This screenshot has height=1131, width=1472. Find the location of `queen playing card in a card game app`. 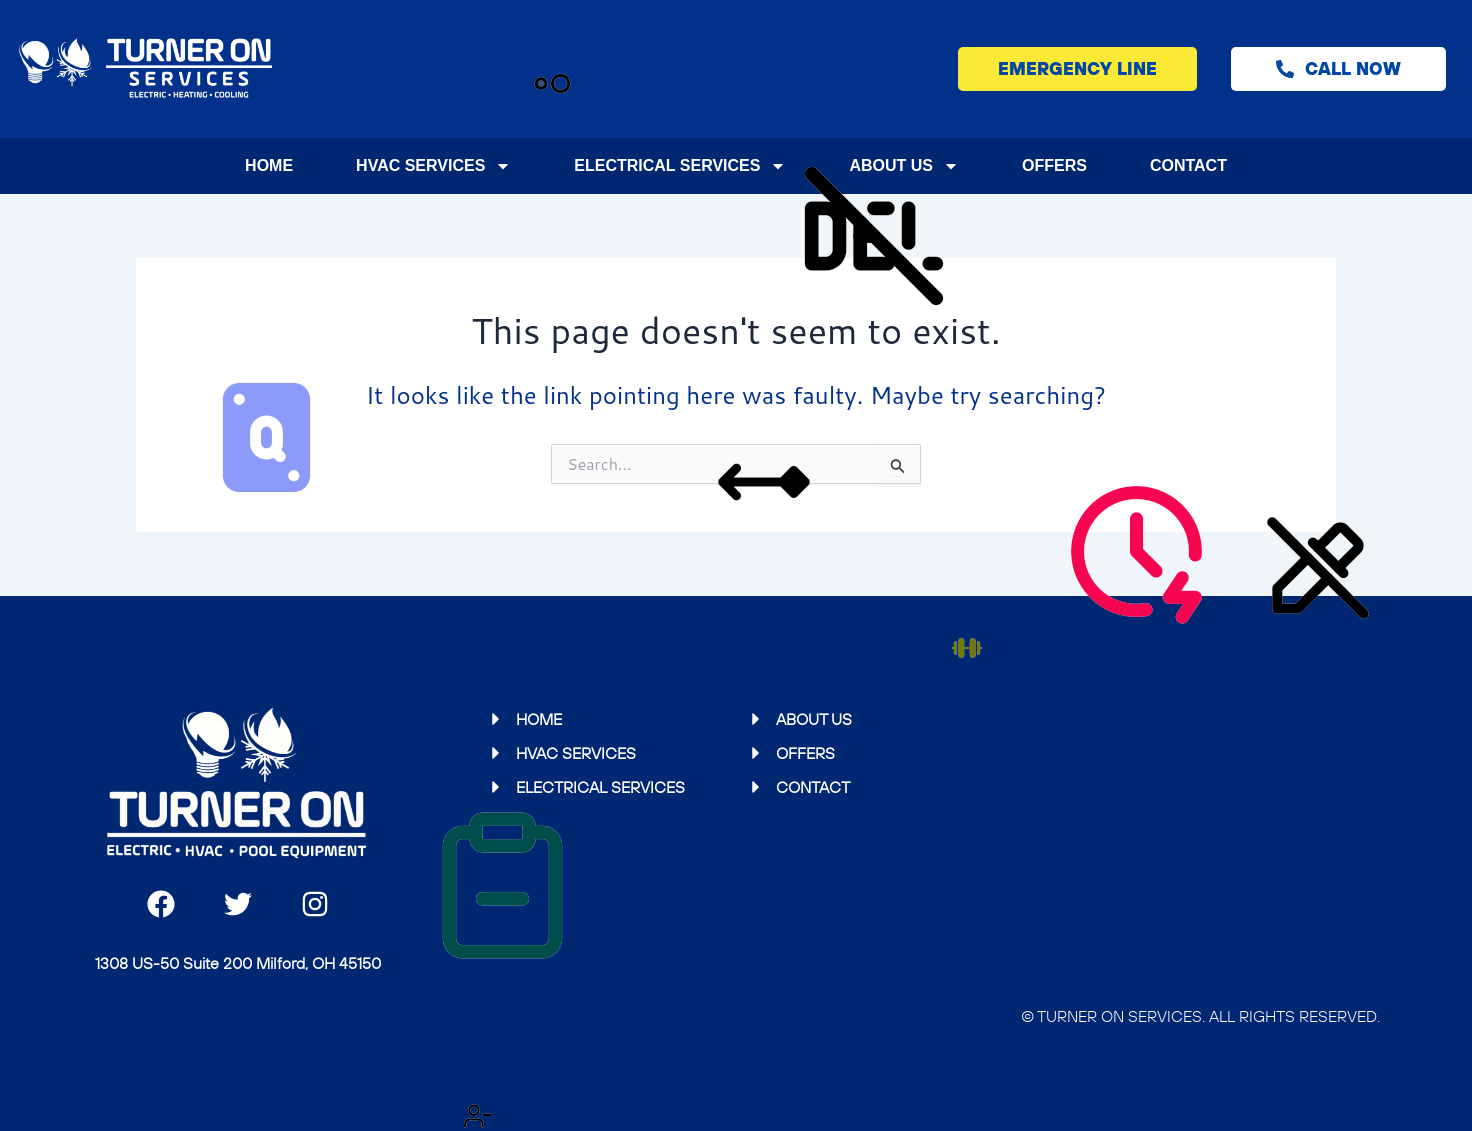

queen playing card in a card game app is located at coordinates (266, 437).